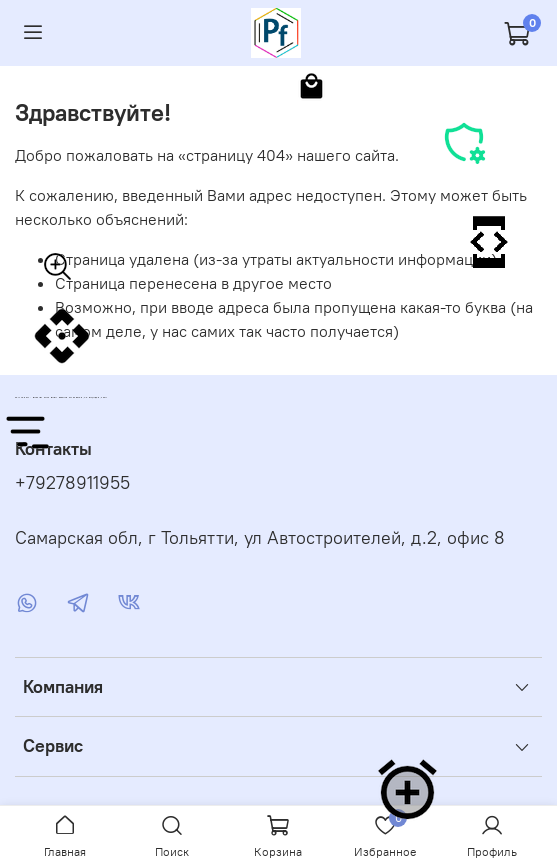  What do you see at coordinates (489, 242) in the screenshot?
I see `enable developer mode on device` at bounding box center [489, 242].